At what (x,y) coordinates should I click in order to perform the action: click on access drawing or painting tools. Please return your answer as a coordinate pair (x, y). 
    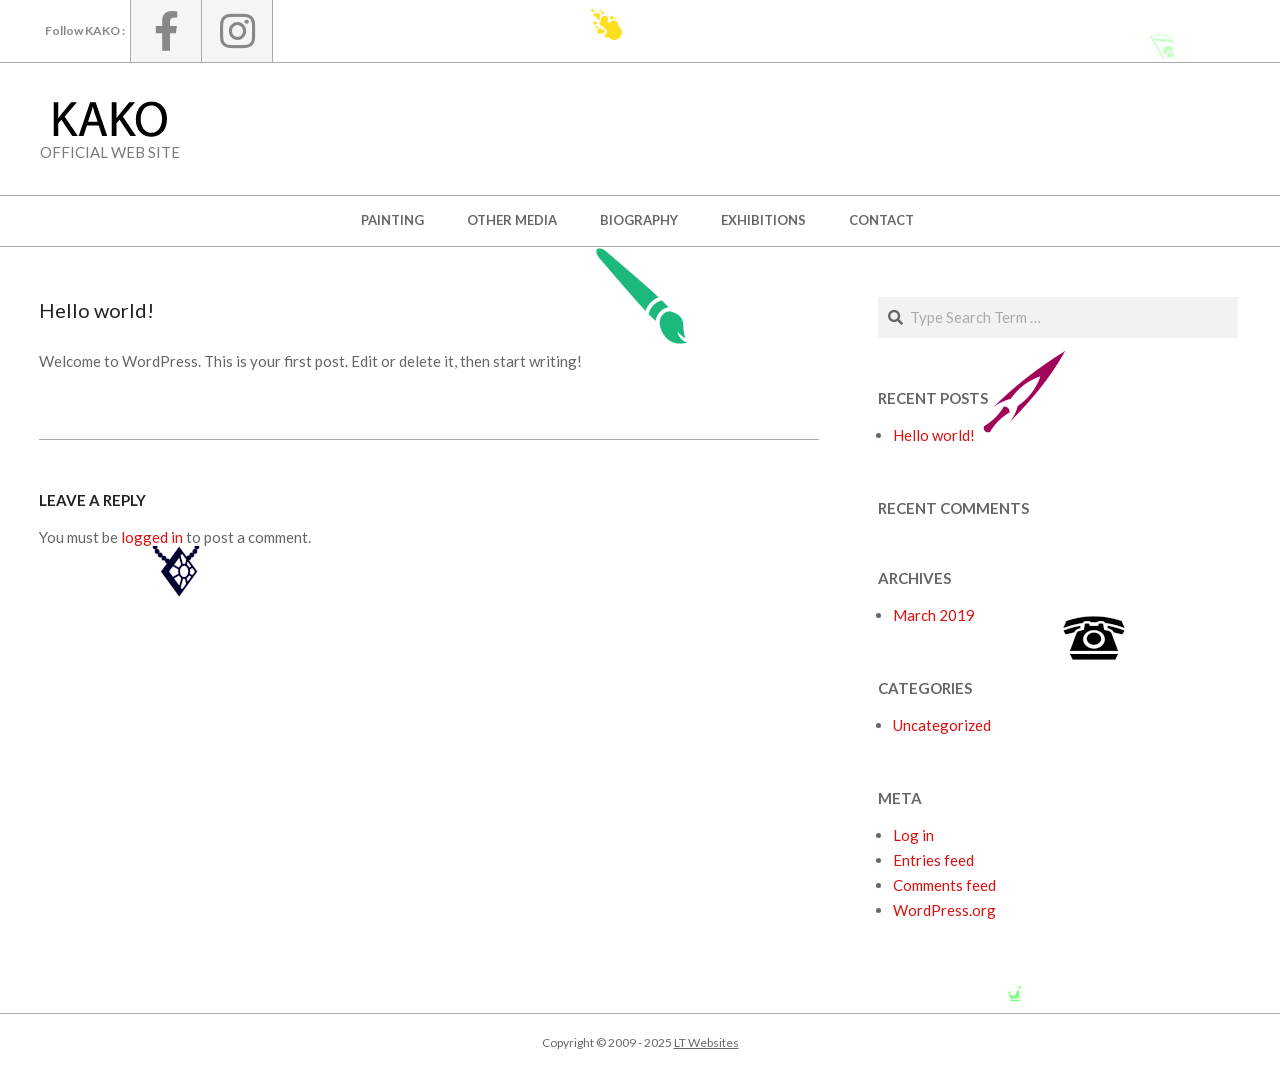
    Looking at the image, I should click on (642, 296).